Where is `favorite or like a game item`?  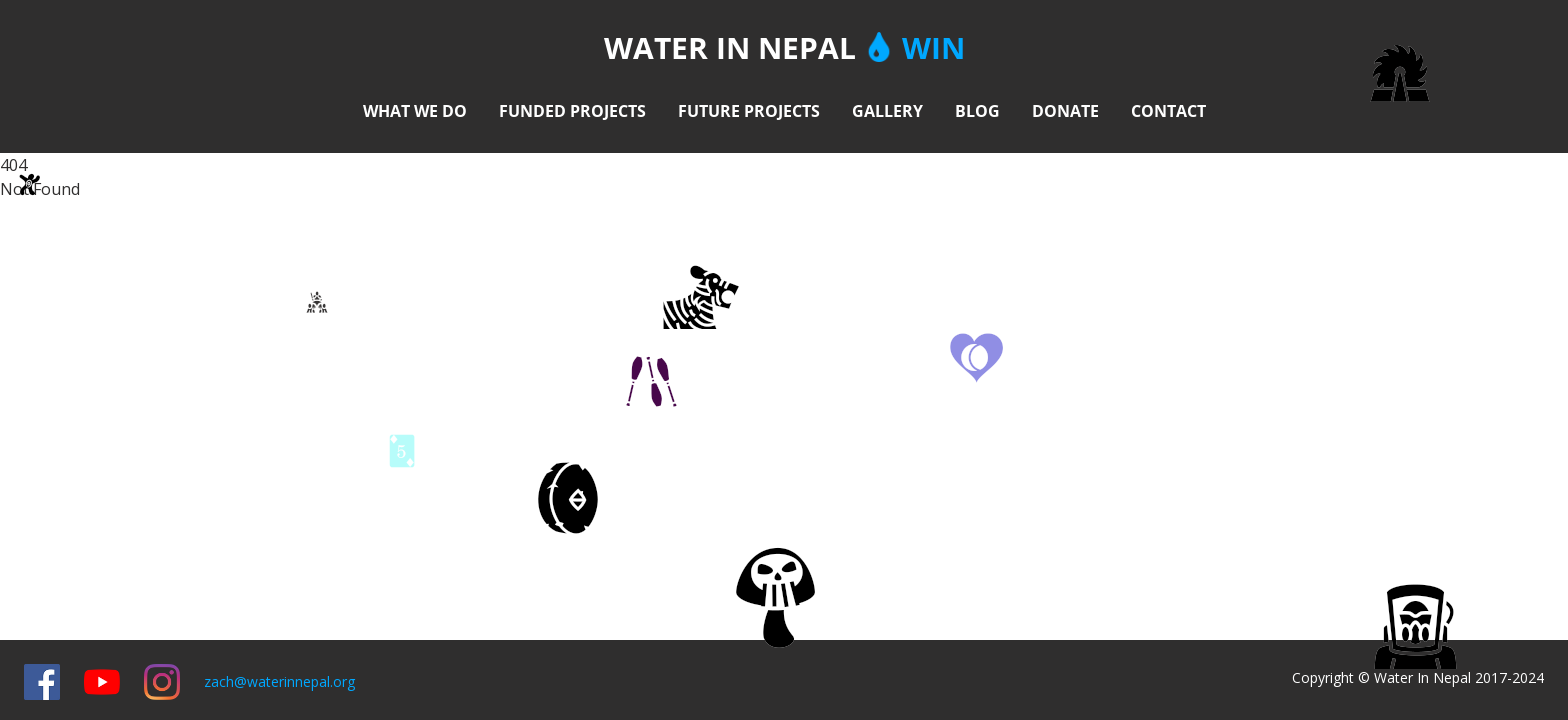
favorite or like a game item is located at coordinates (976, 357).